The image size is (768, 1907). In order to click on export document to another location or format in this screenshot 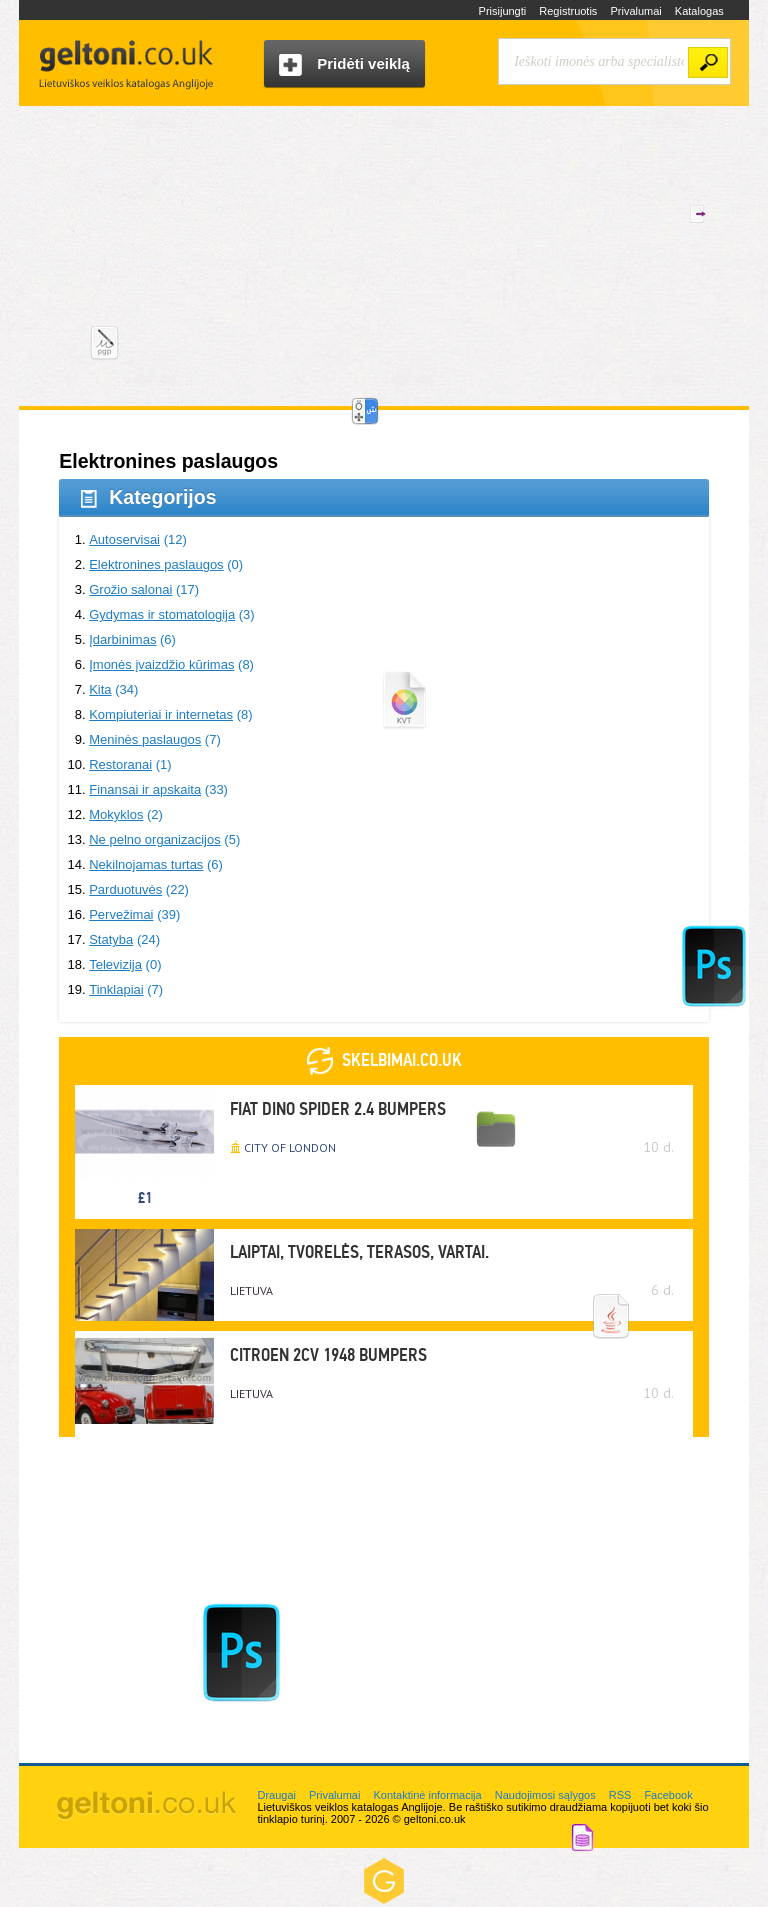, I will do `click(697, 214)`.